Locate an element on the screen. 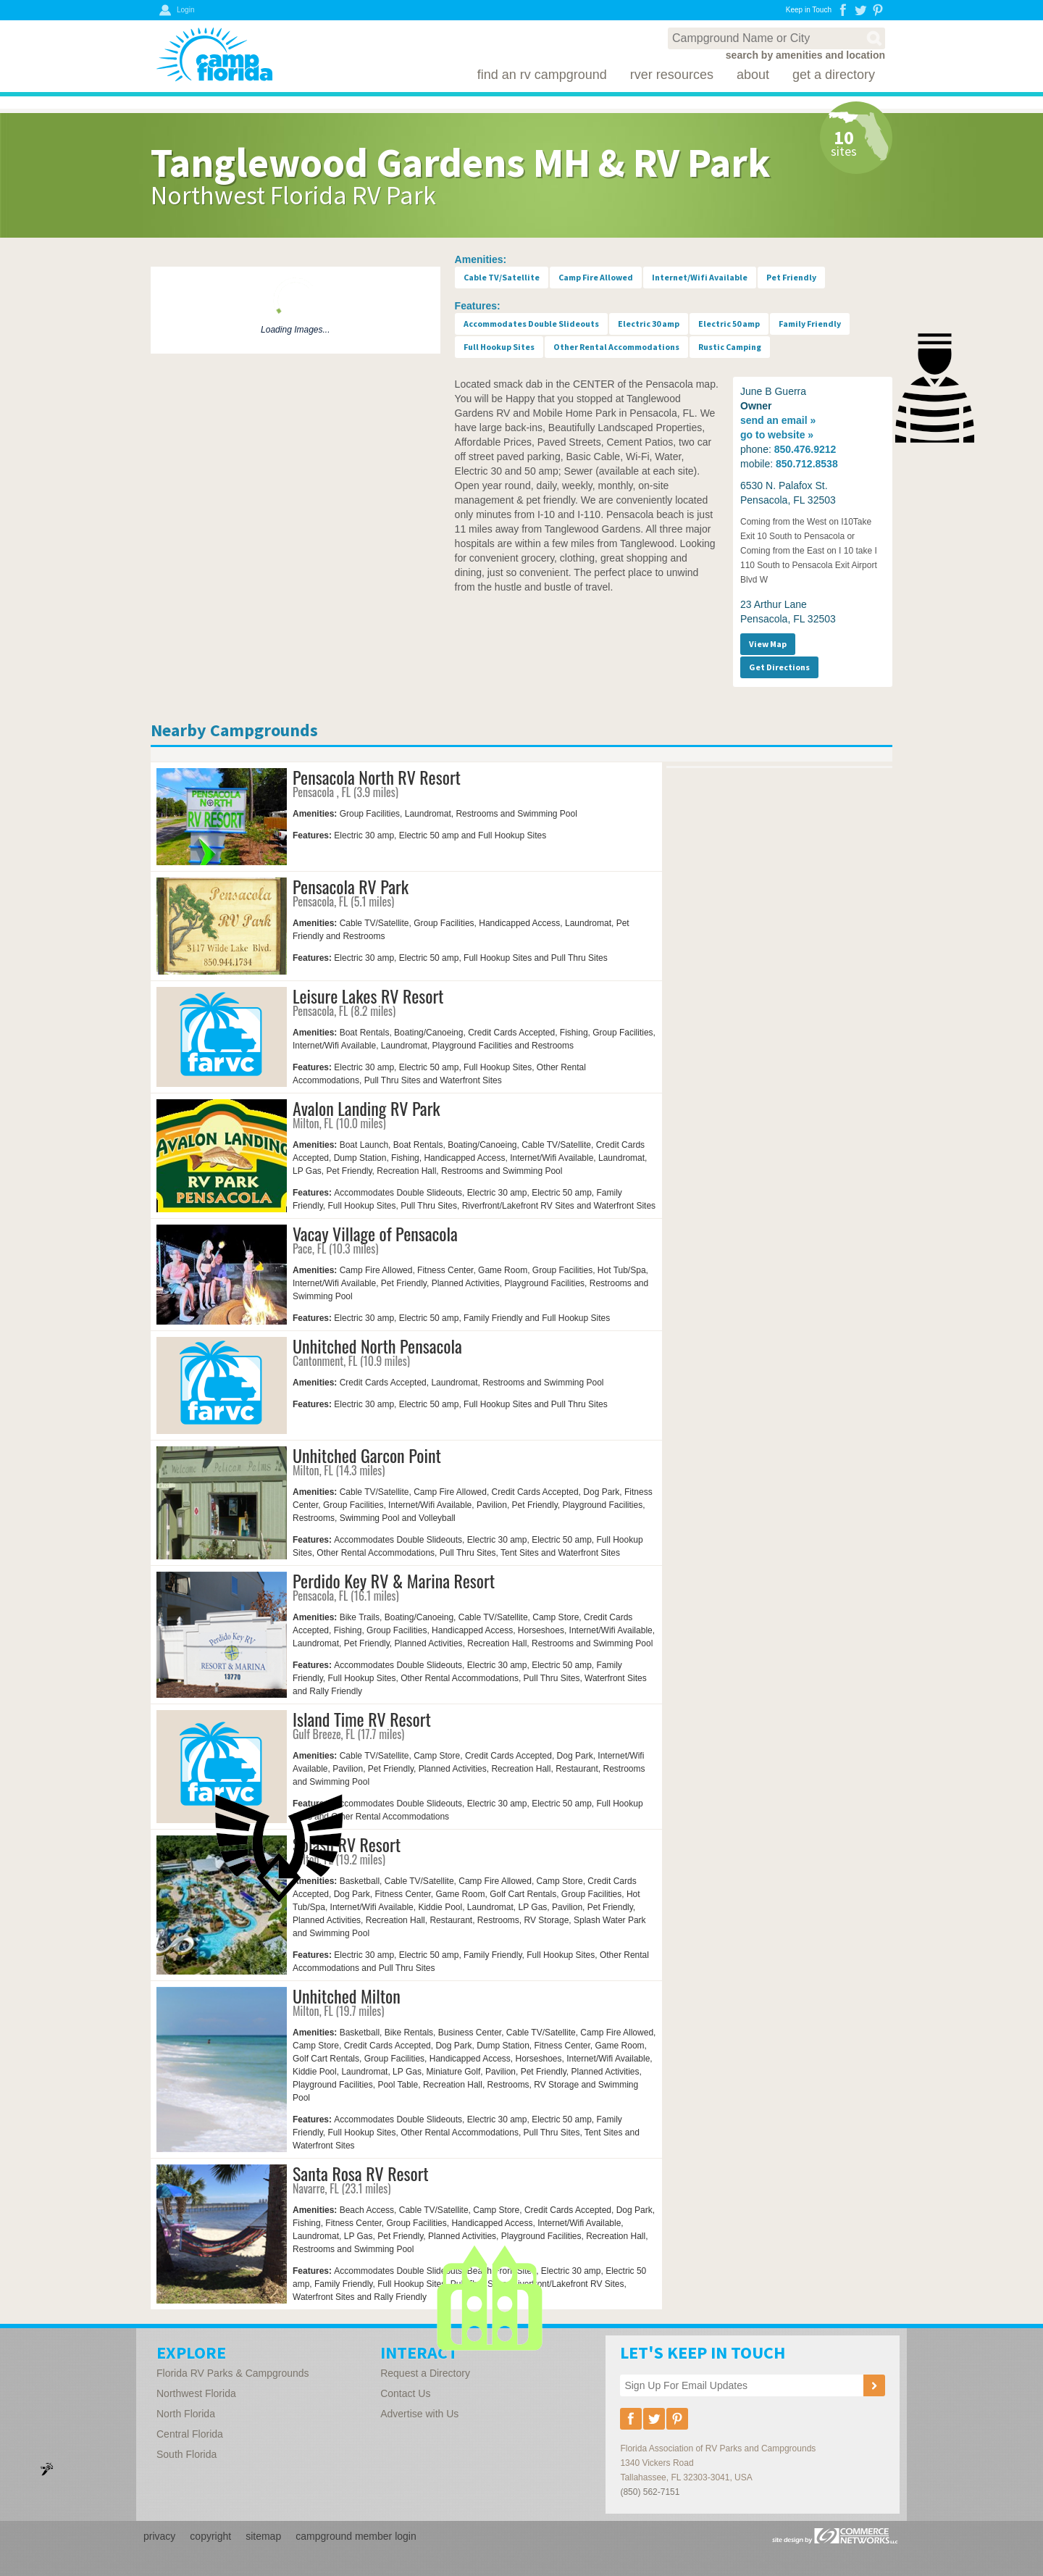 The width and height of the screenshot is (1043, 2576). decorative abstract building or castle icon is located at coordinates (490, 2298).